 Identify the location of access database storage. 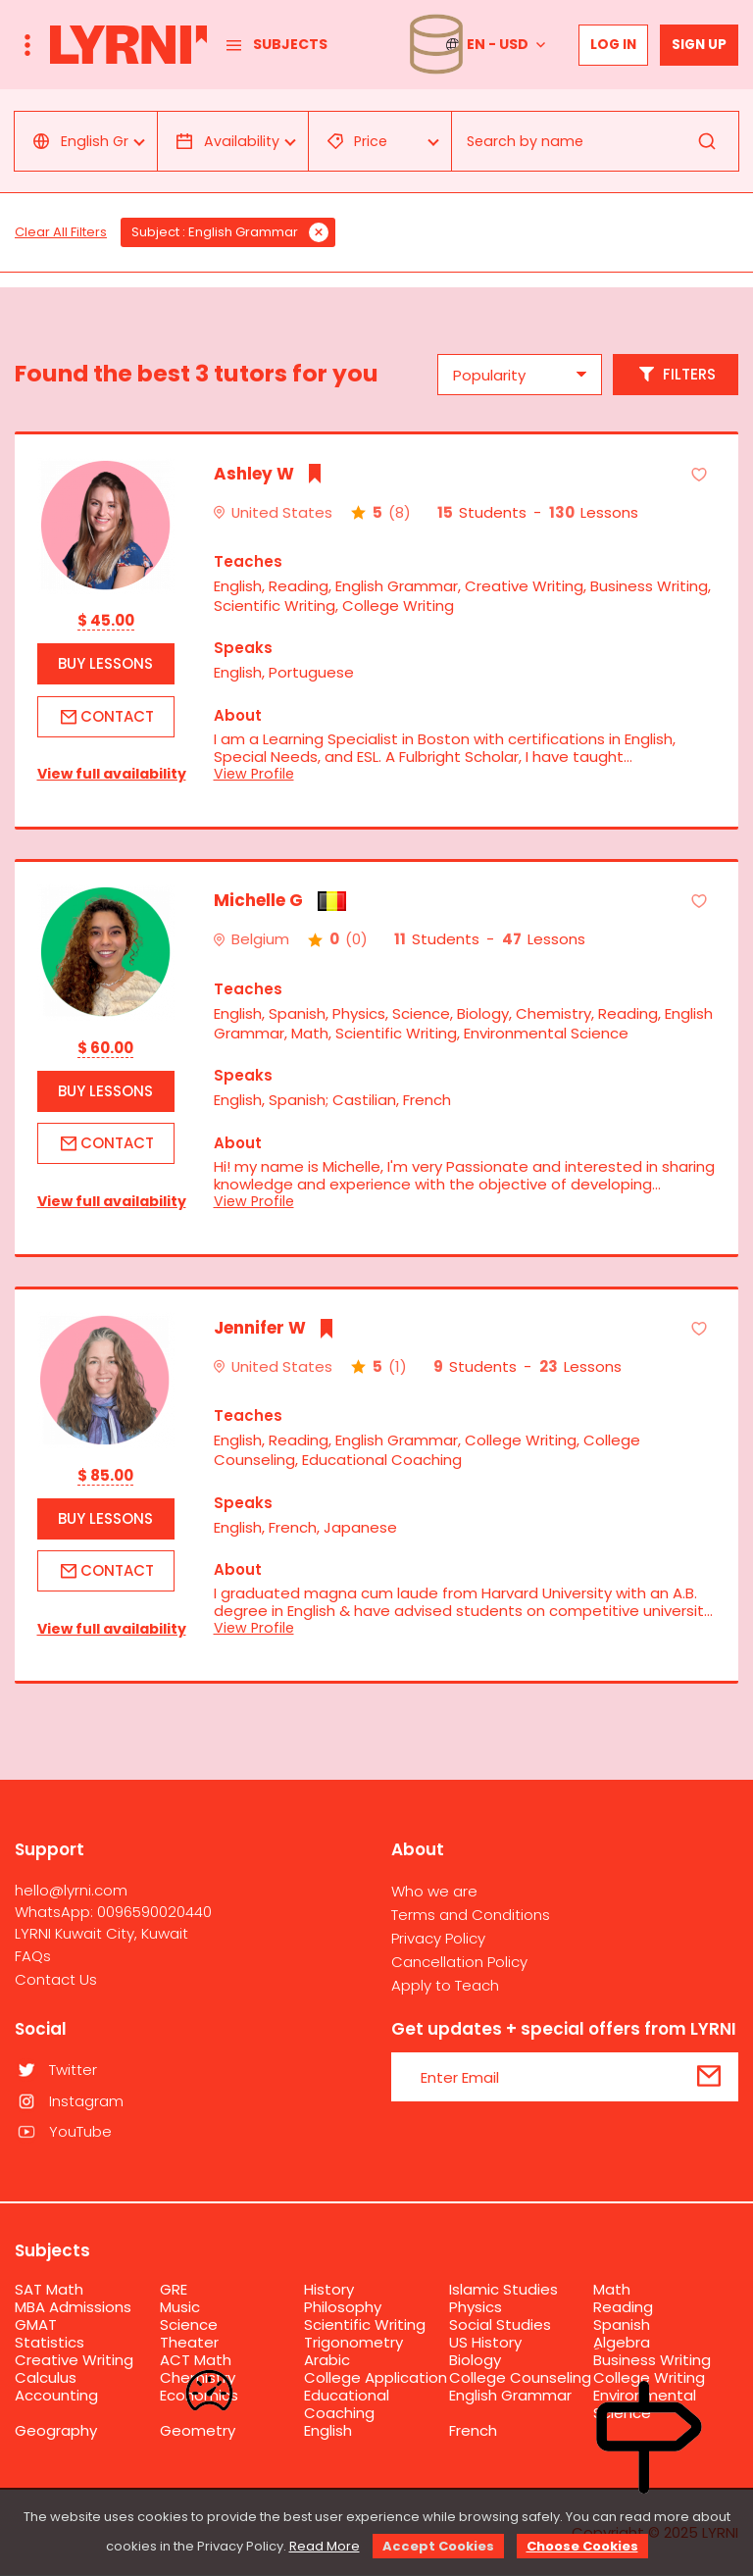
(436, 44).